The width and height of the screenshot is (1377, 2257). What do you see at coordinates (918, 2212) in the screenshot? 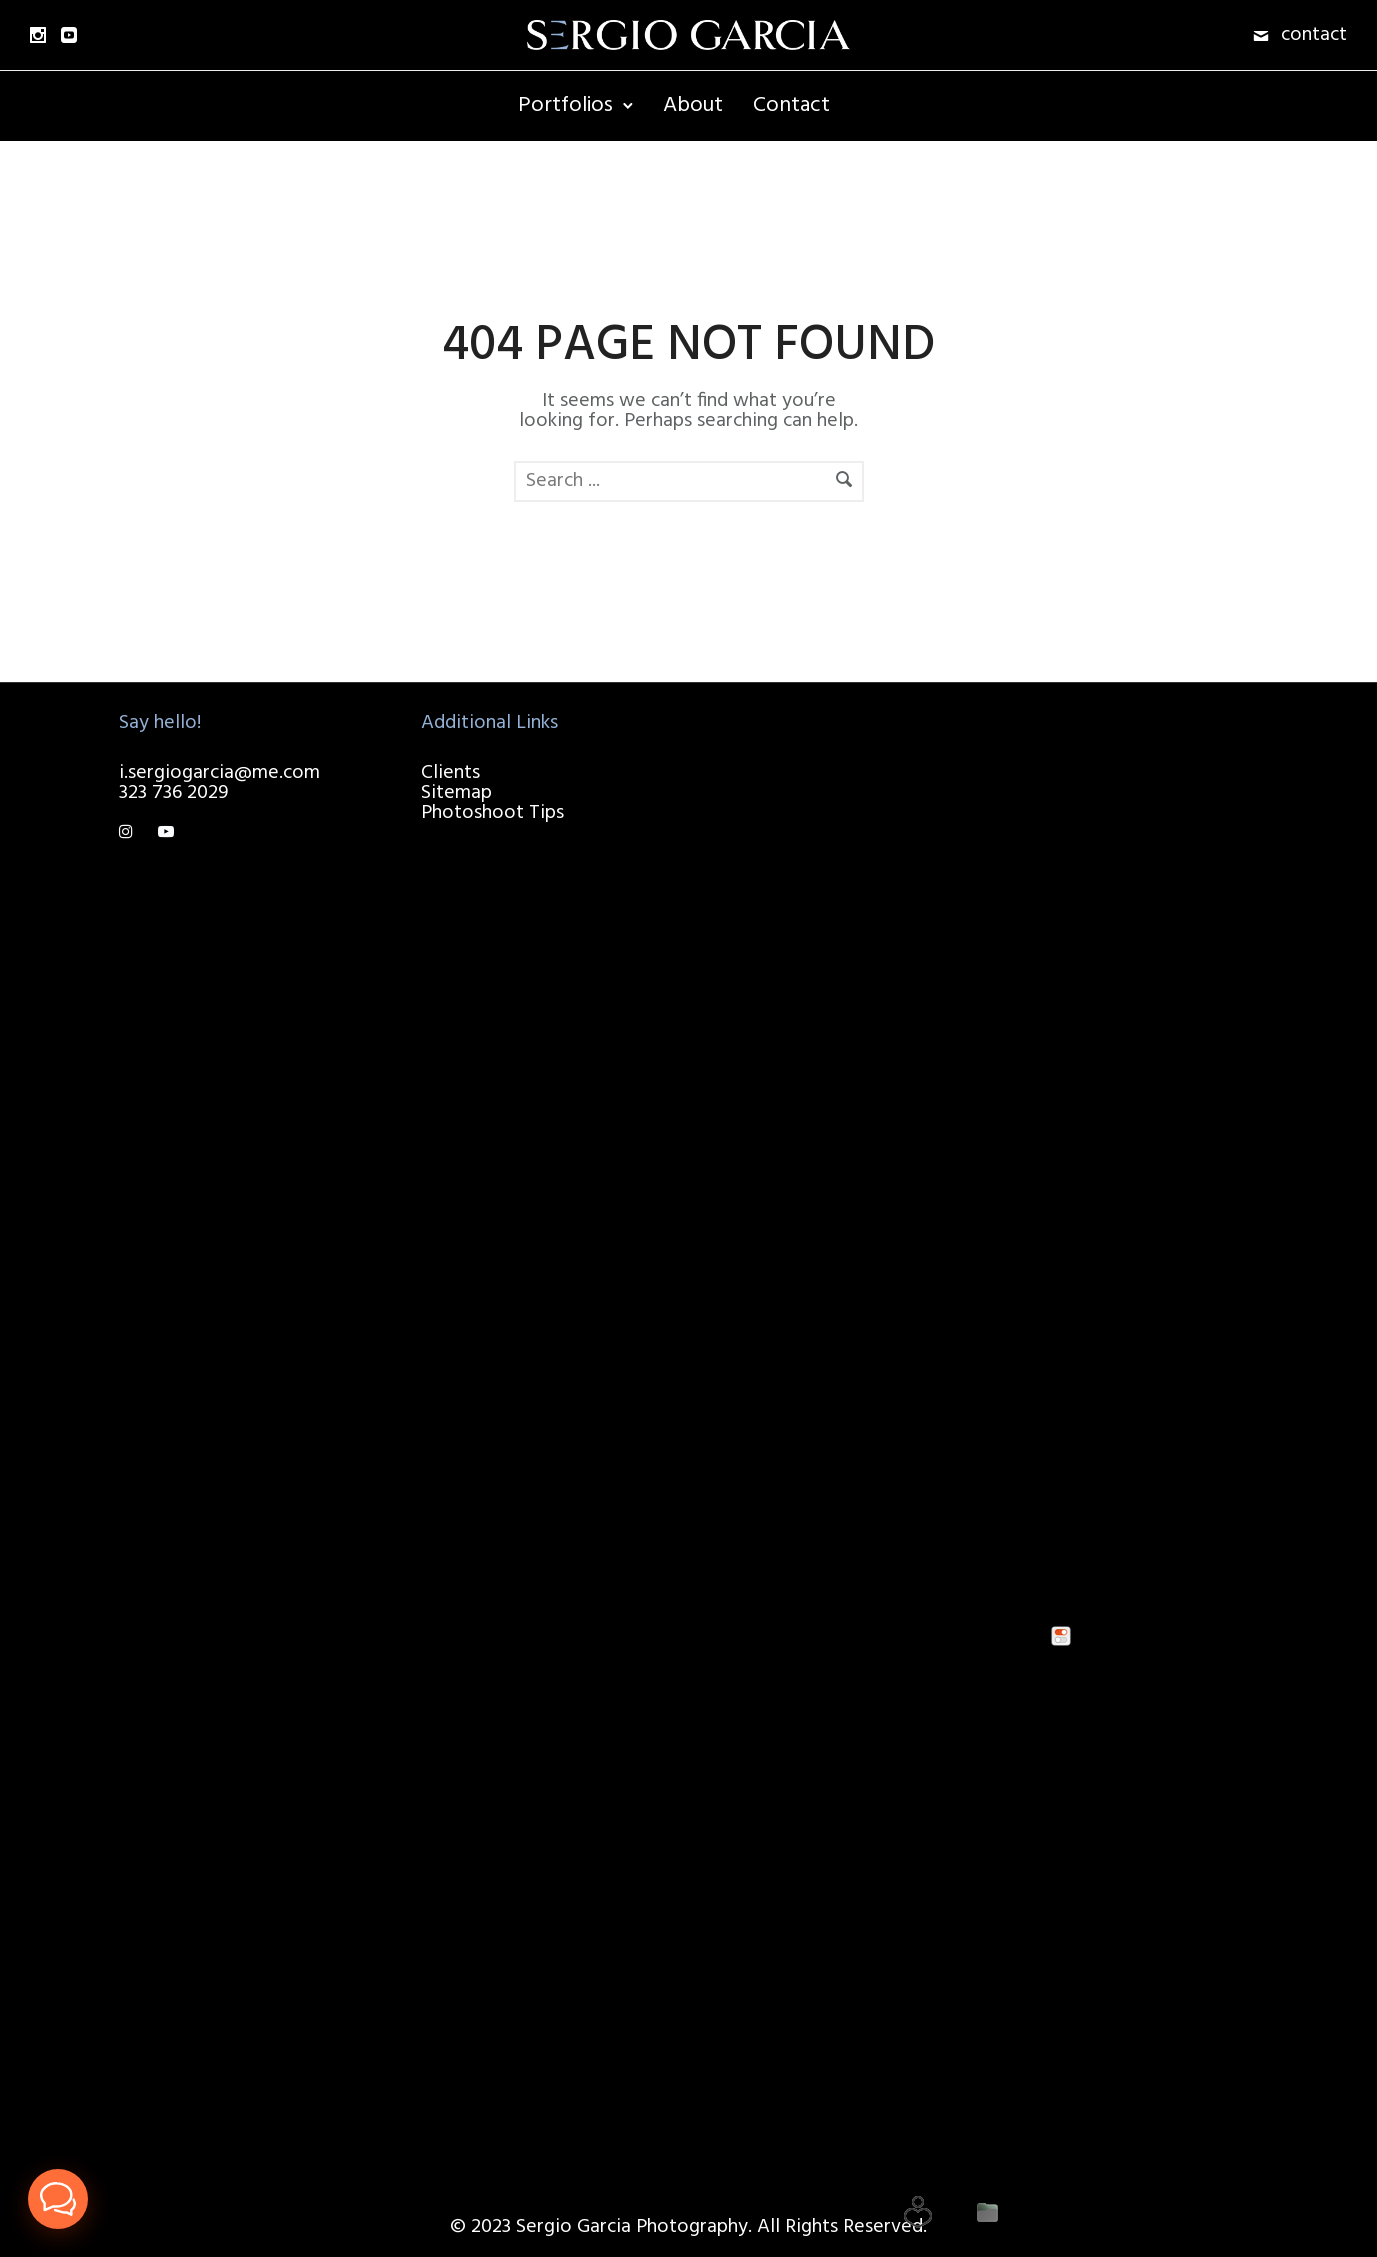
I see `access digital wellbeing settings` at bounding box center [918, 2212].